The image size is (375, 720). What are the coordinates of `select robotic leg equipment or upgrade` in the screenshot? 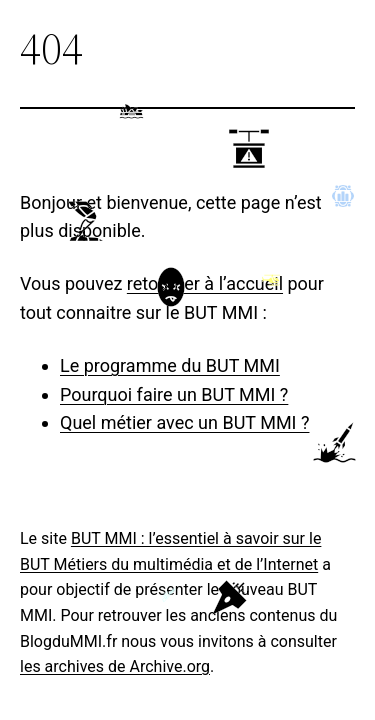 It's located at (85, 221).